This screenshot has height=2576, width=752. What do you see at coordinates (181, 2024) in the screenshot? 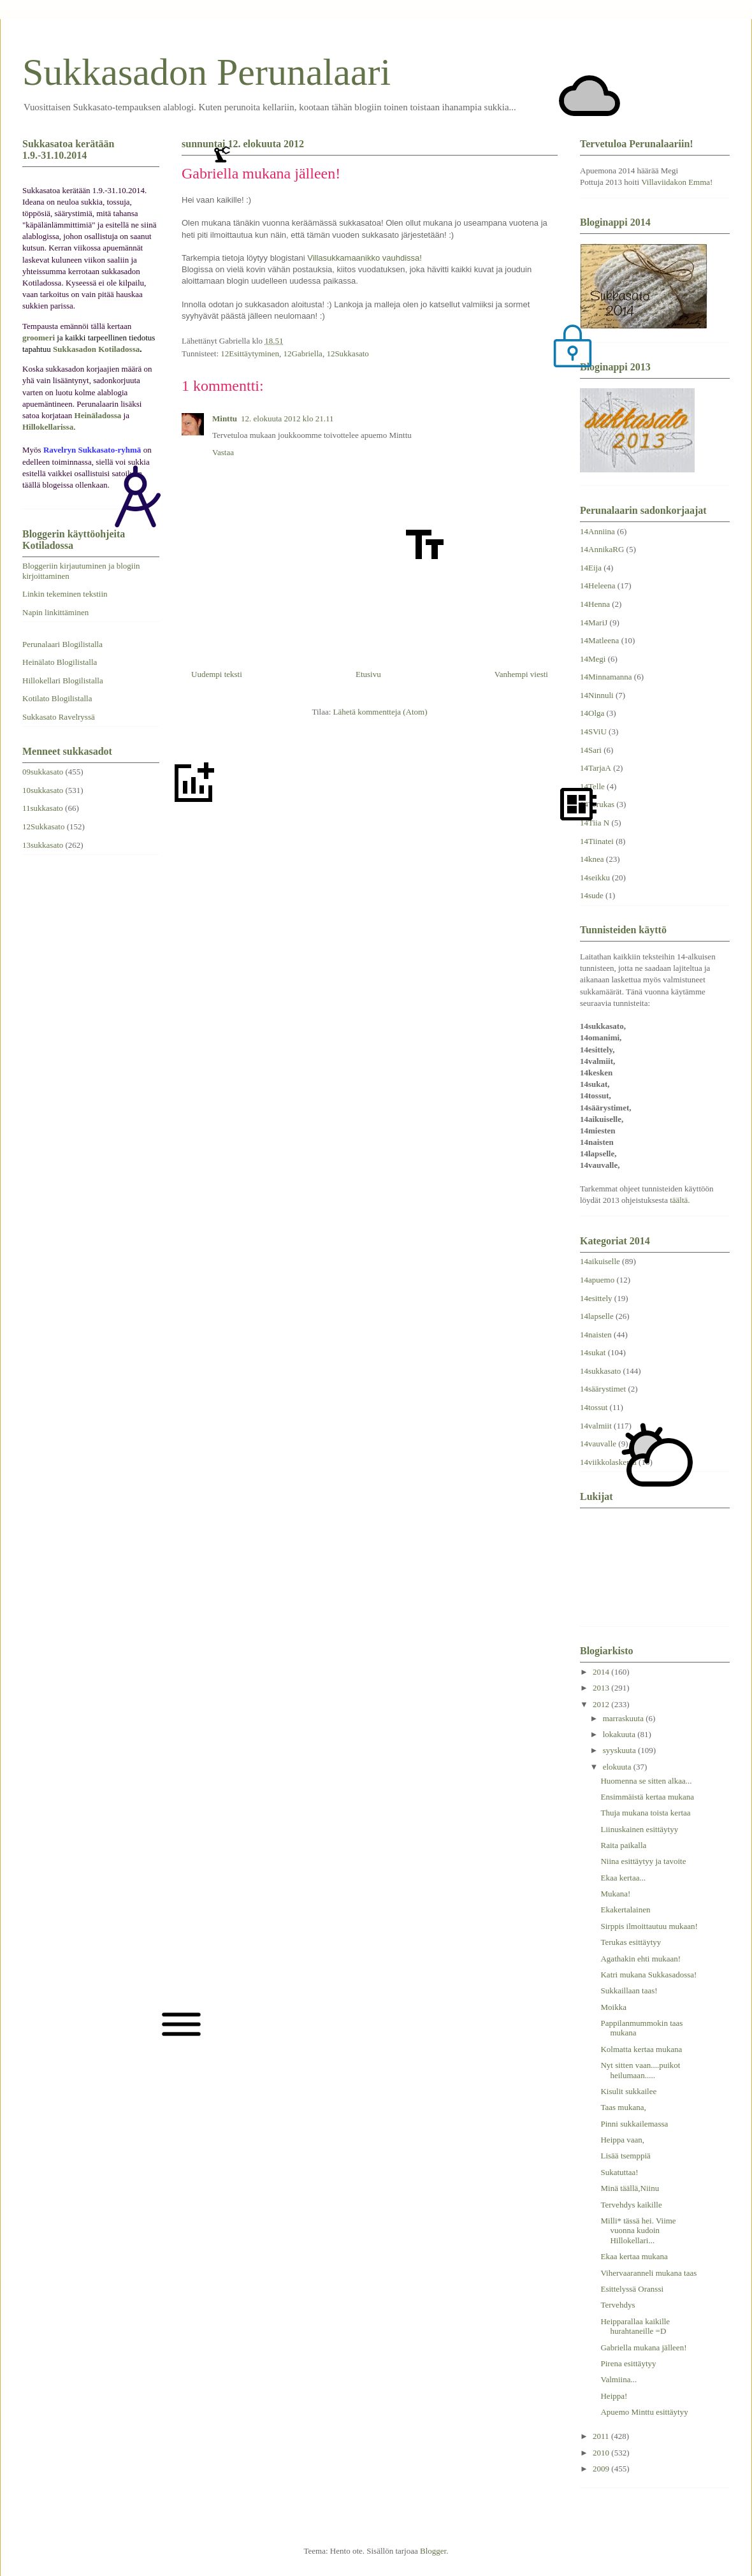
I see `open navigation menu` at bounding box center [181, 2024].